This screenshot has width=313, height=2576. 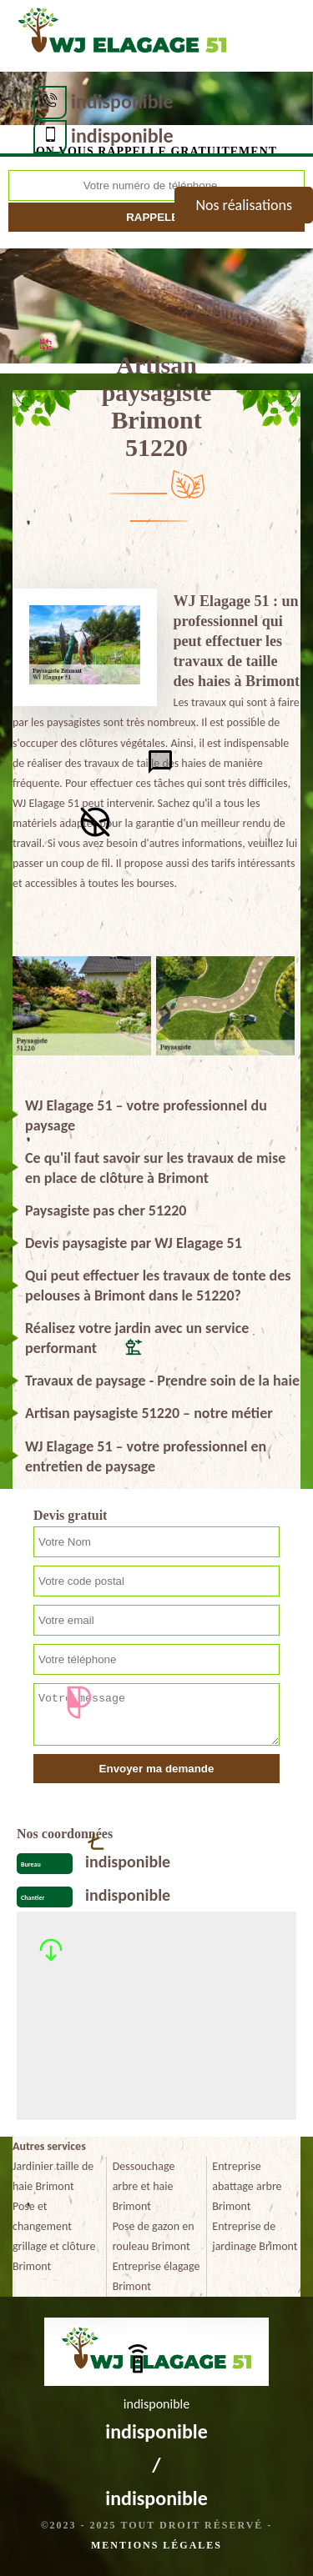 I want to click on view litecoin balance or wallet, so click(x=96, y=1841).